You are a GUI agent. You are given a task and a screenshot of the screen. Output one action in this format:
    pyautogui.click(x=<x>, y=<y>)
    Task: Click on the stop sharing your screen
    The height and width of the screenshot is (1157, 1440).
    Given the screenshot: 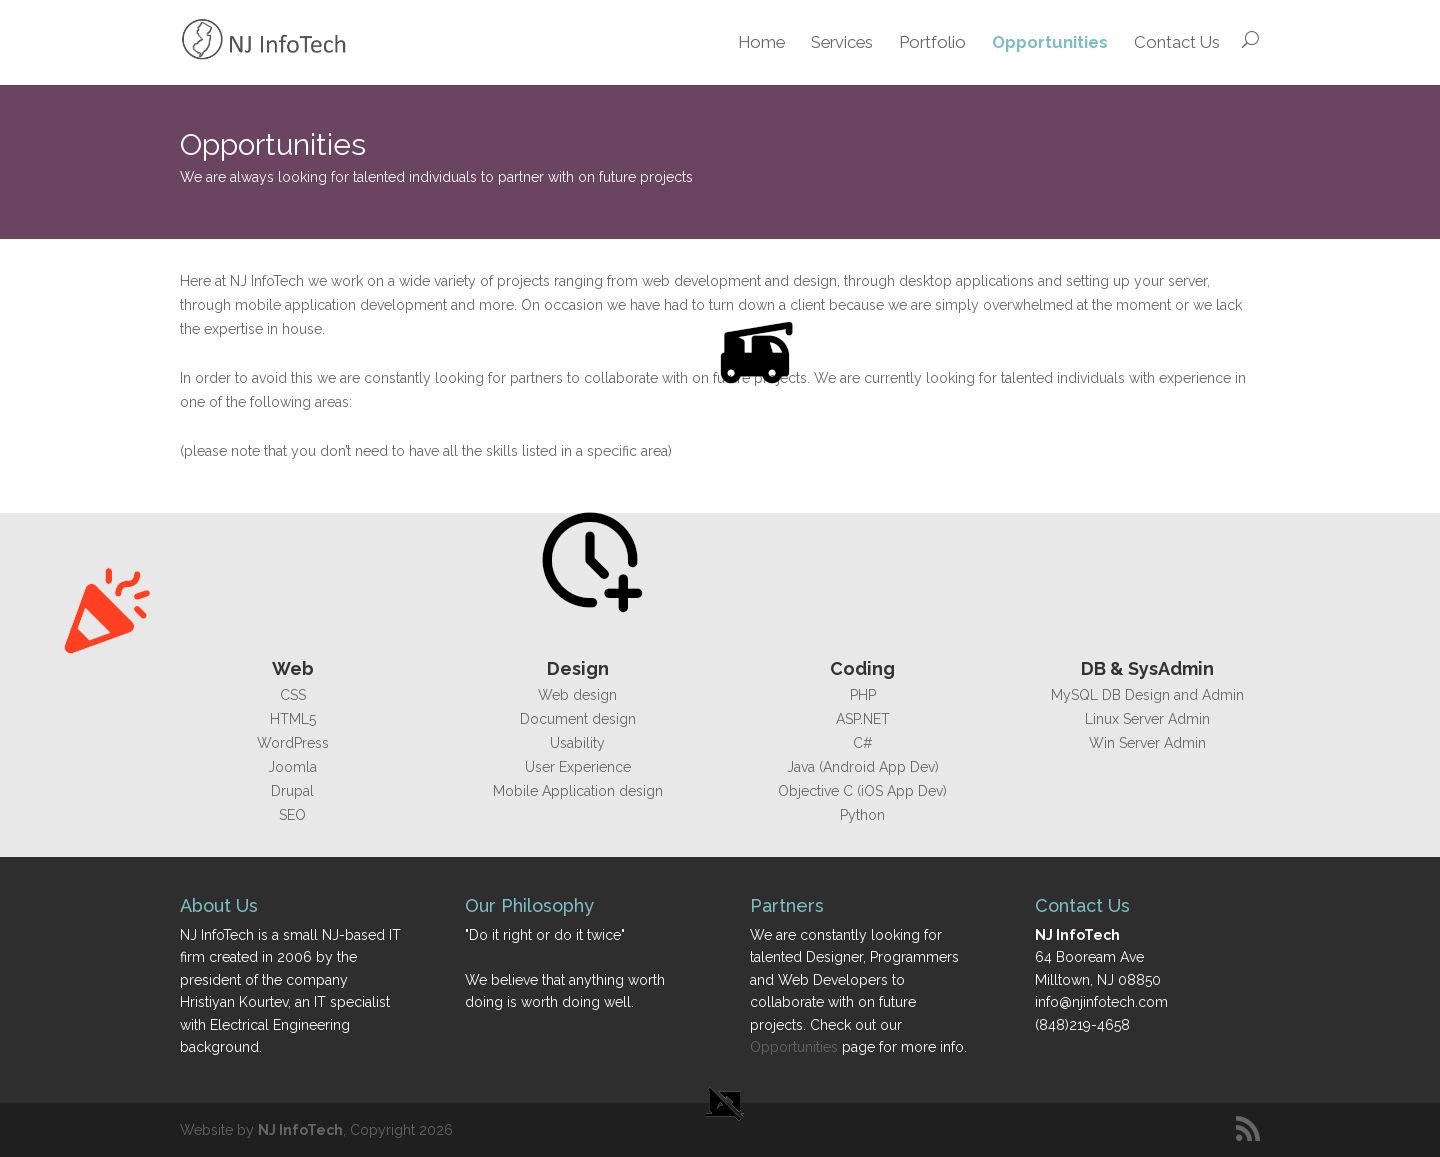 What is the action you would take?
    pyautogui.click(x=725, y=1104)
    